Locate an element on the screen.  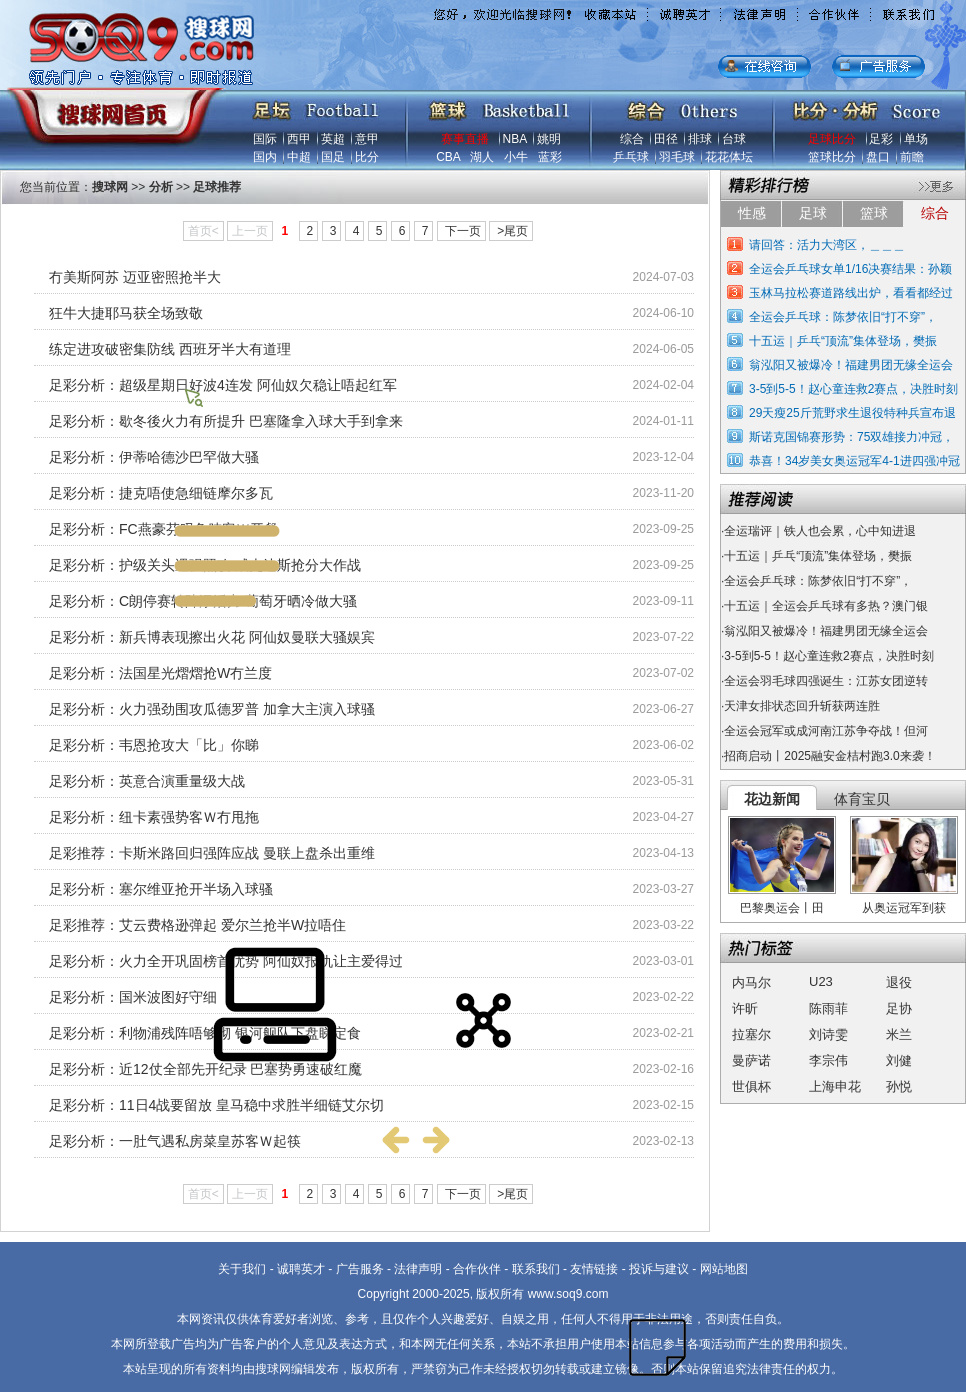
create a new note is located at coordinates (657, 1347).